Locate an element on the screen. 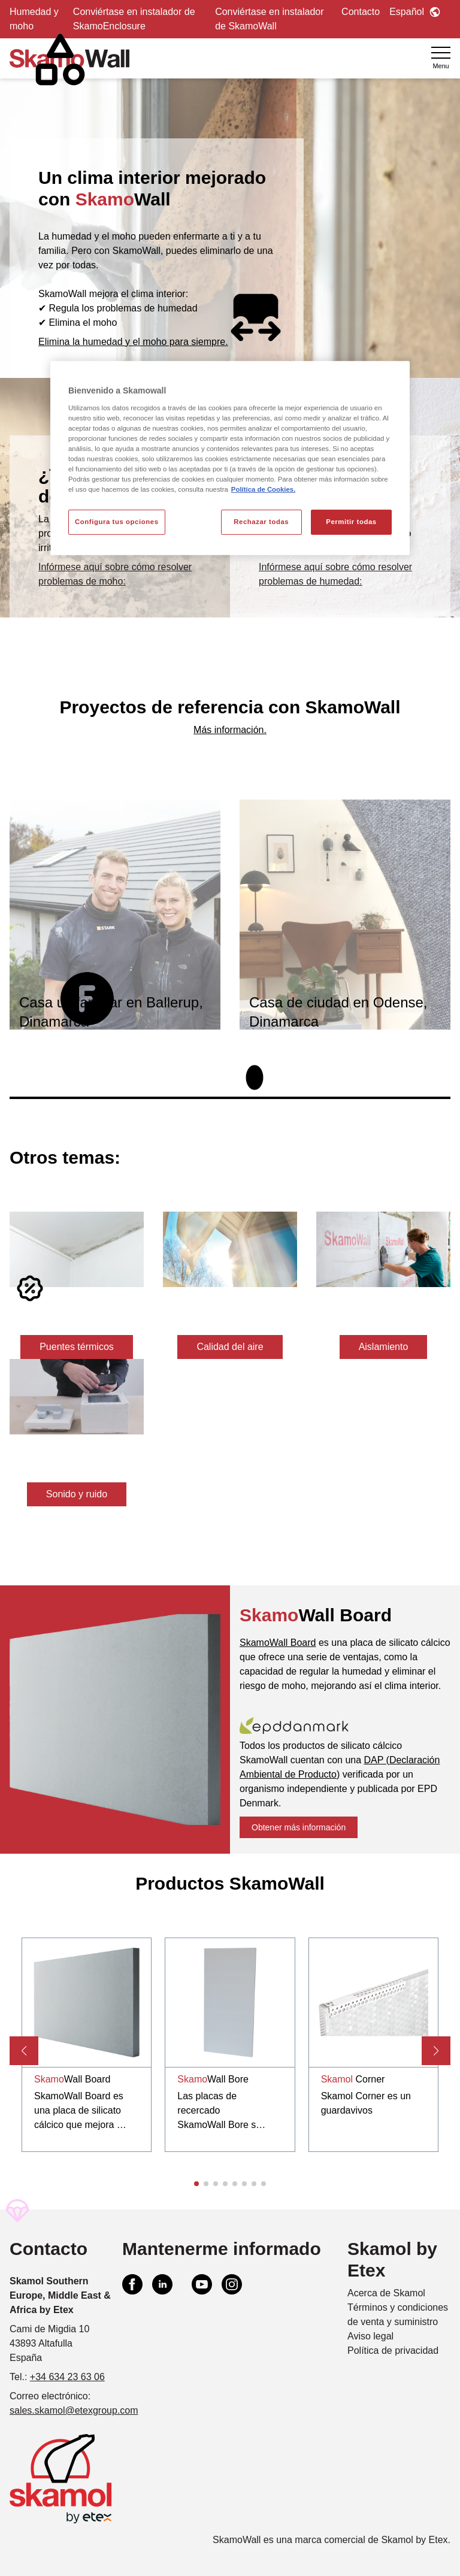 Image resolution: width=460 pixels, height=2576 pixels. facebook app or social media shortcut is located at coordinates (87, 998).